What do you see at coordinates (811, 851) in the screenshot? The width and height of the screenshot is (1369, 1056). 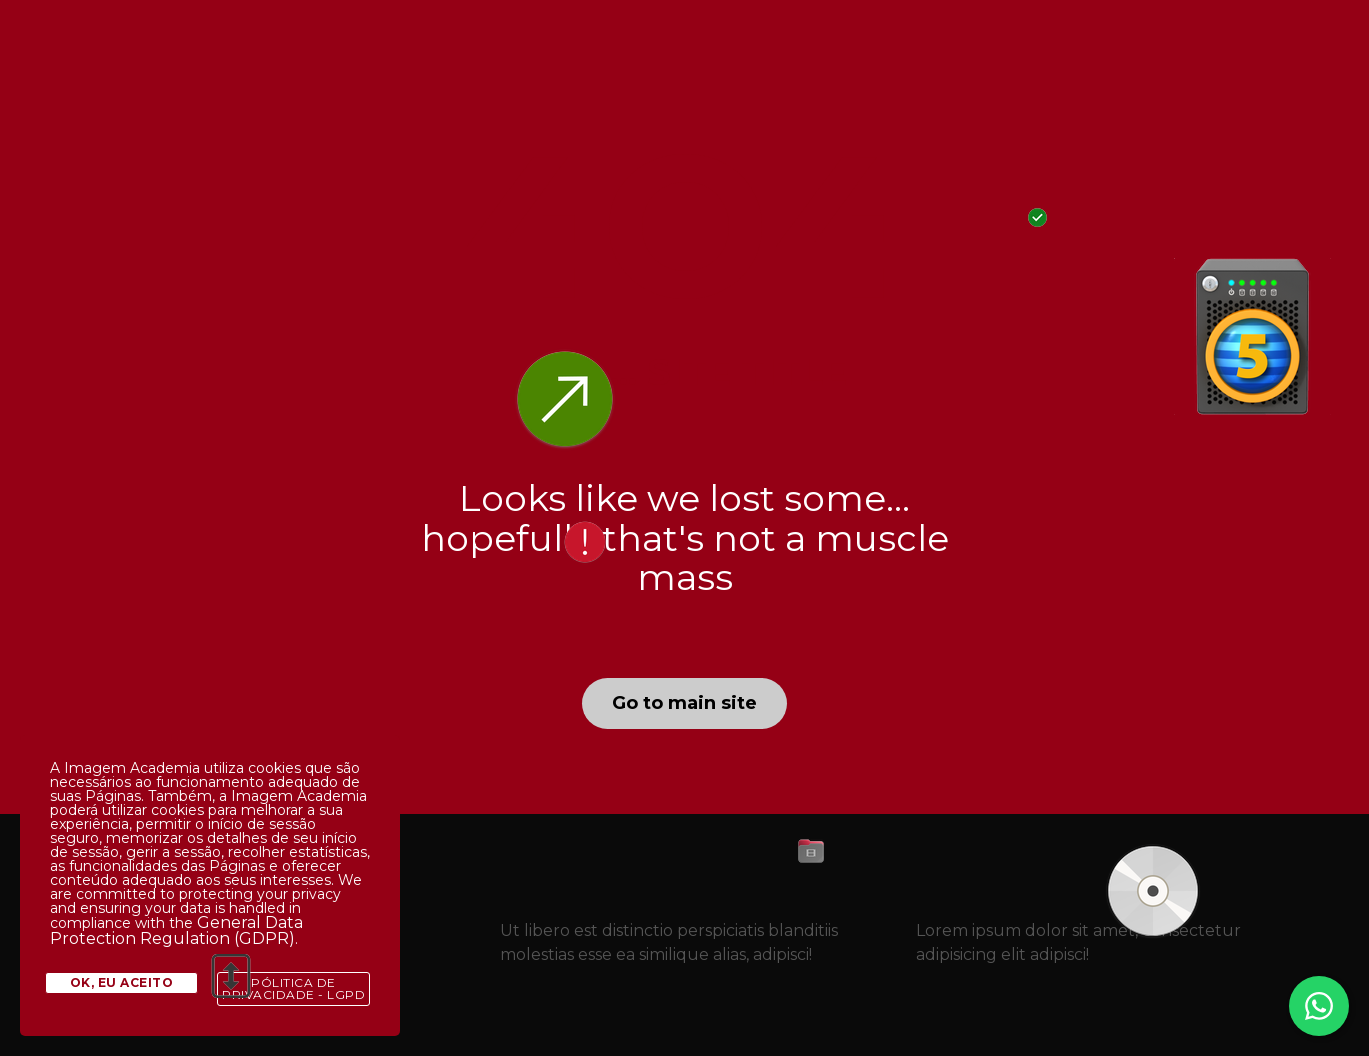 I see `open your videos folder` at bounding box center [811, 851].